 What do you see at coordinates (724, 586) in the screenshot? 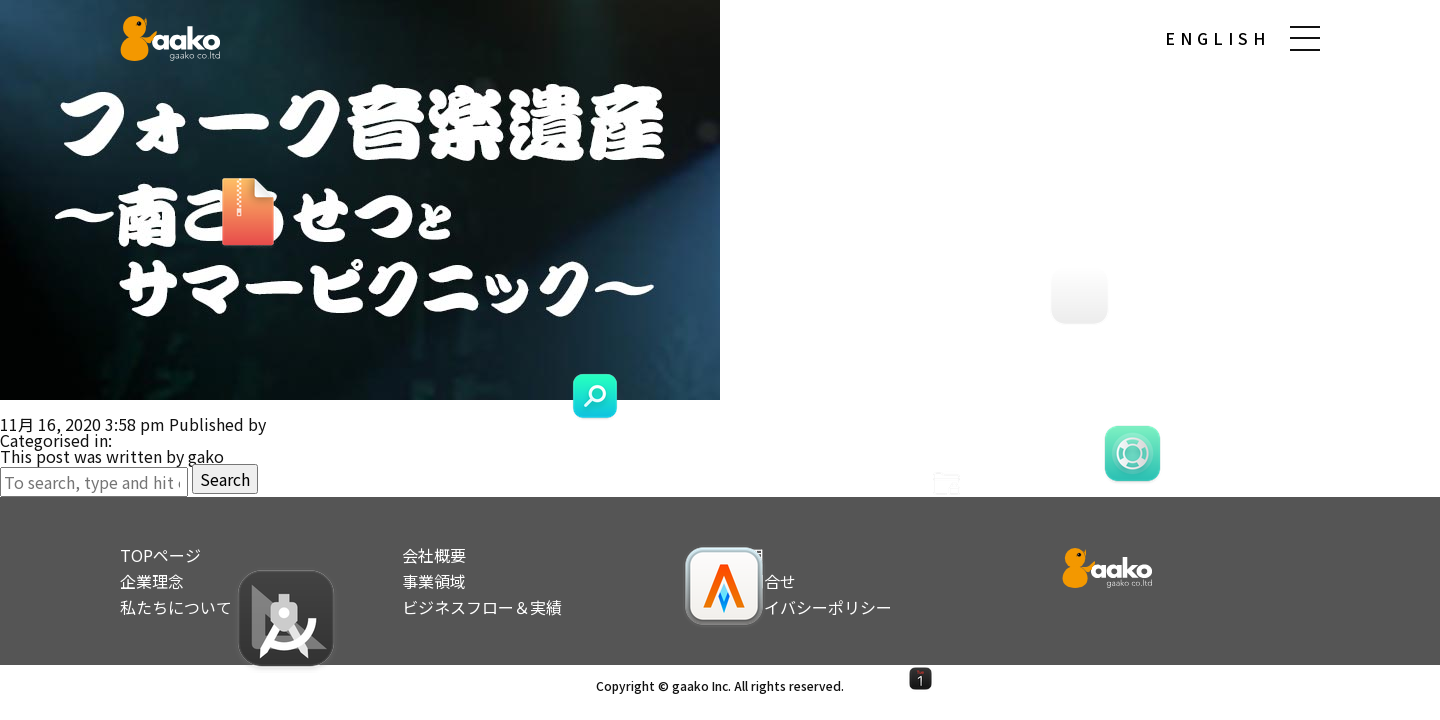
I see `open alacritty terminal emulator` at bounding box center [724, 586].